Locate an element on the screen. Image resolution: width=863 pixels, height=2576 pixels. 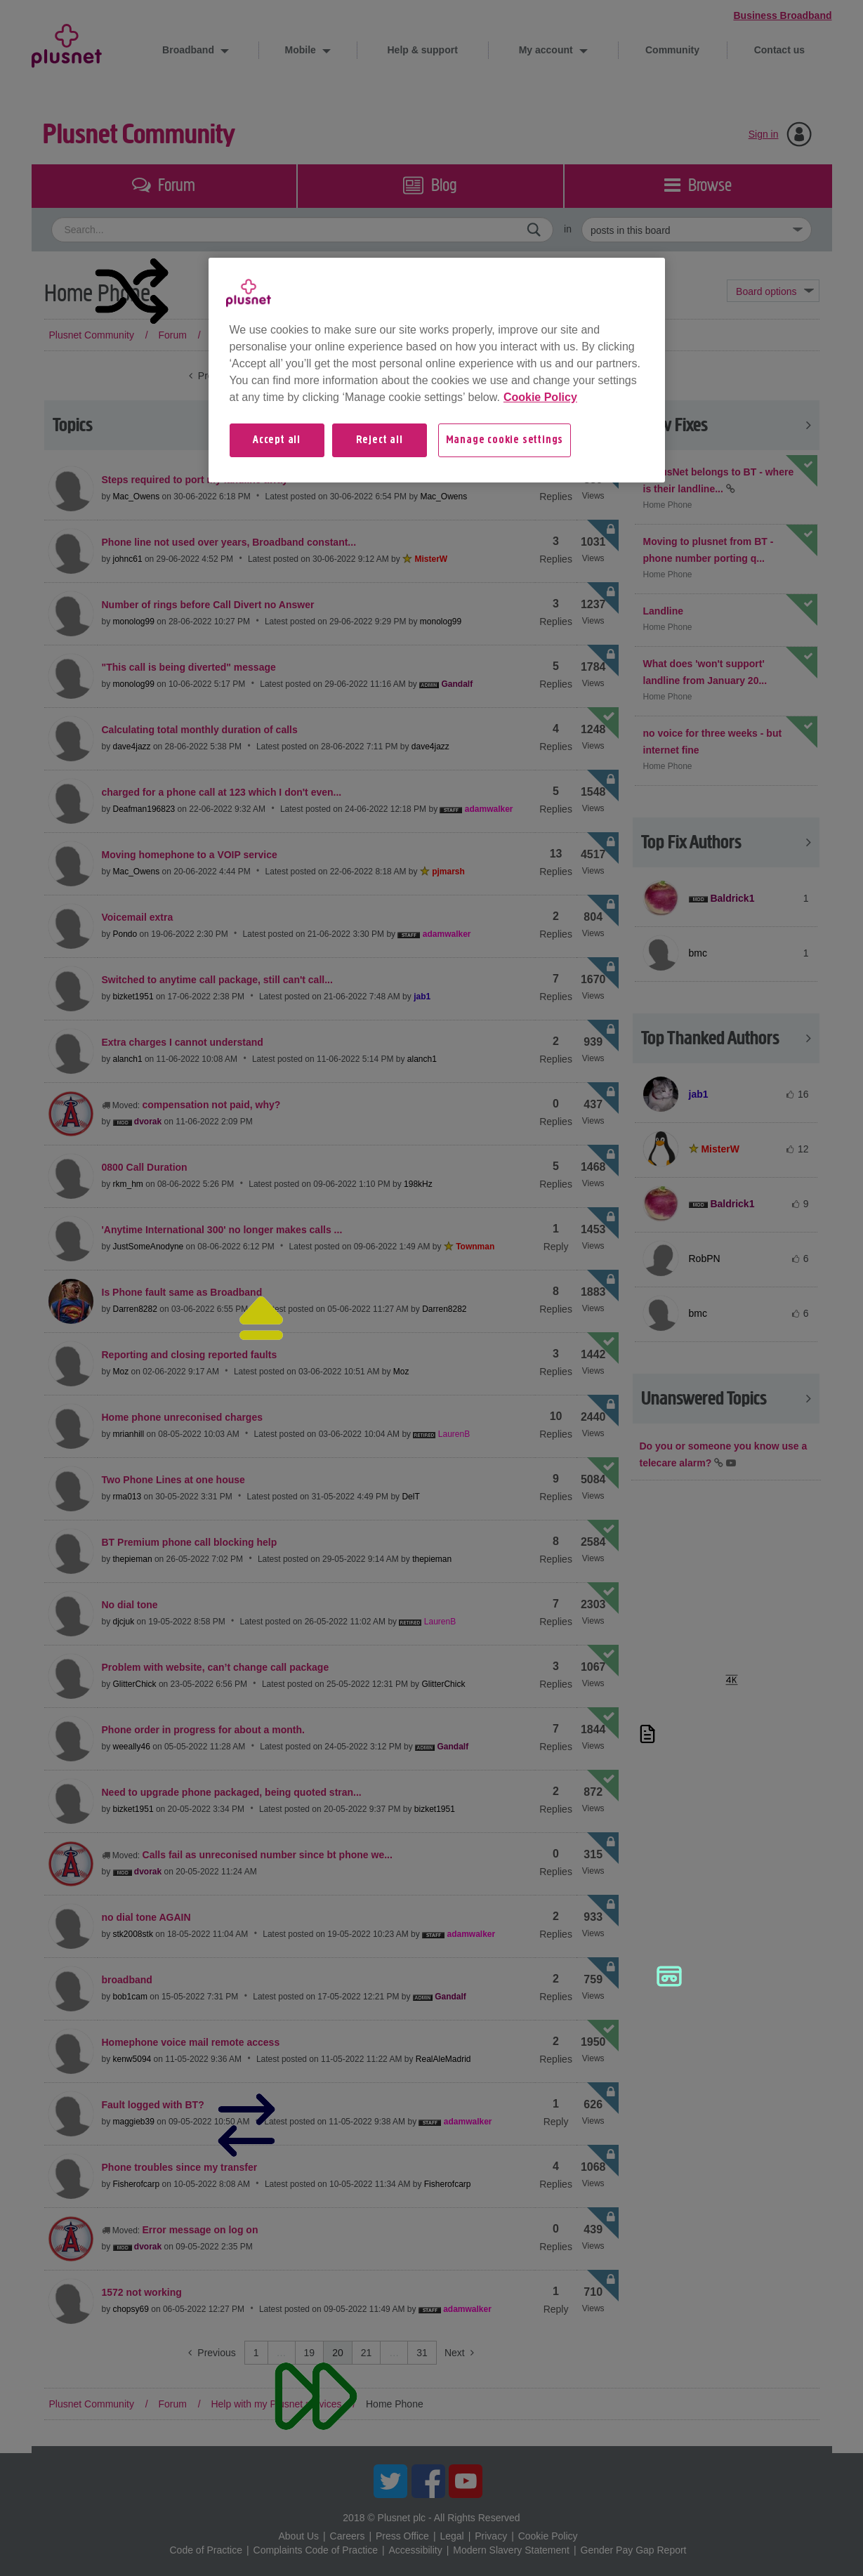
switch to 4K video resolution is located at coordinates (732, 1680).